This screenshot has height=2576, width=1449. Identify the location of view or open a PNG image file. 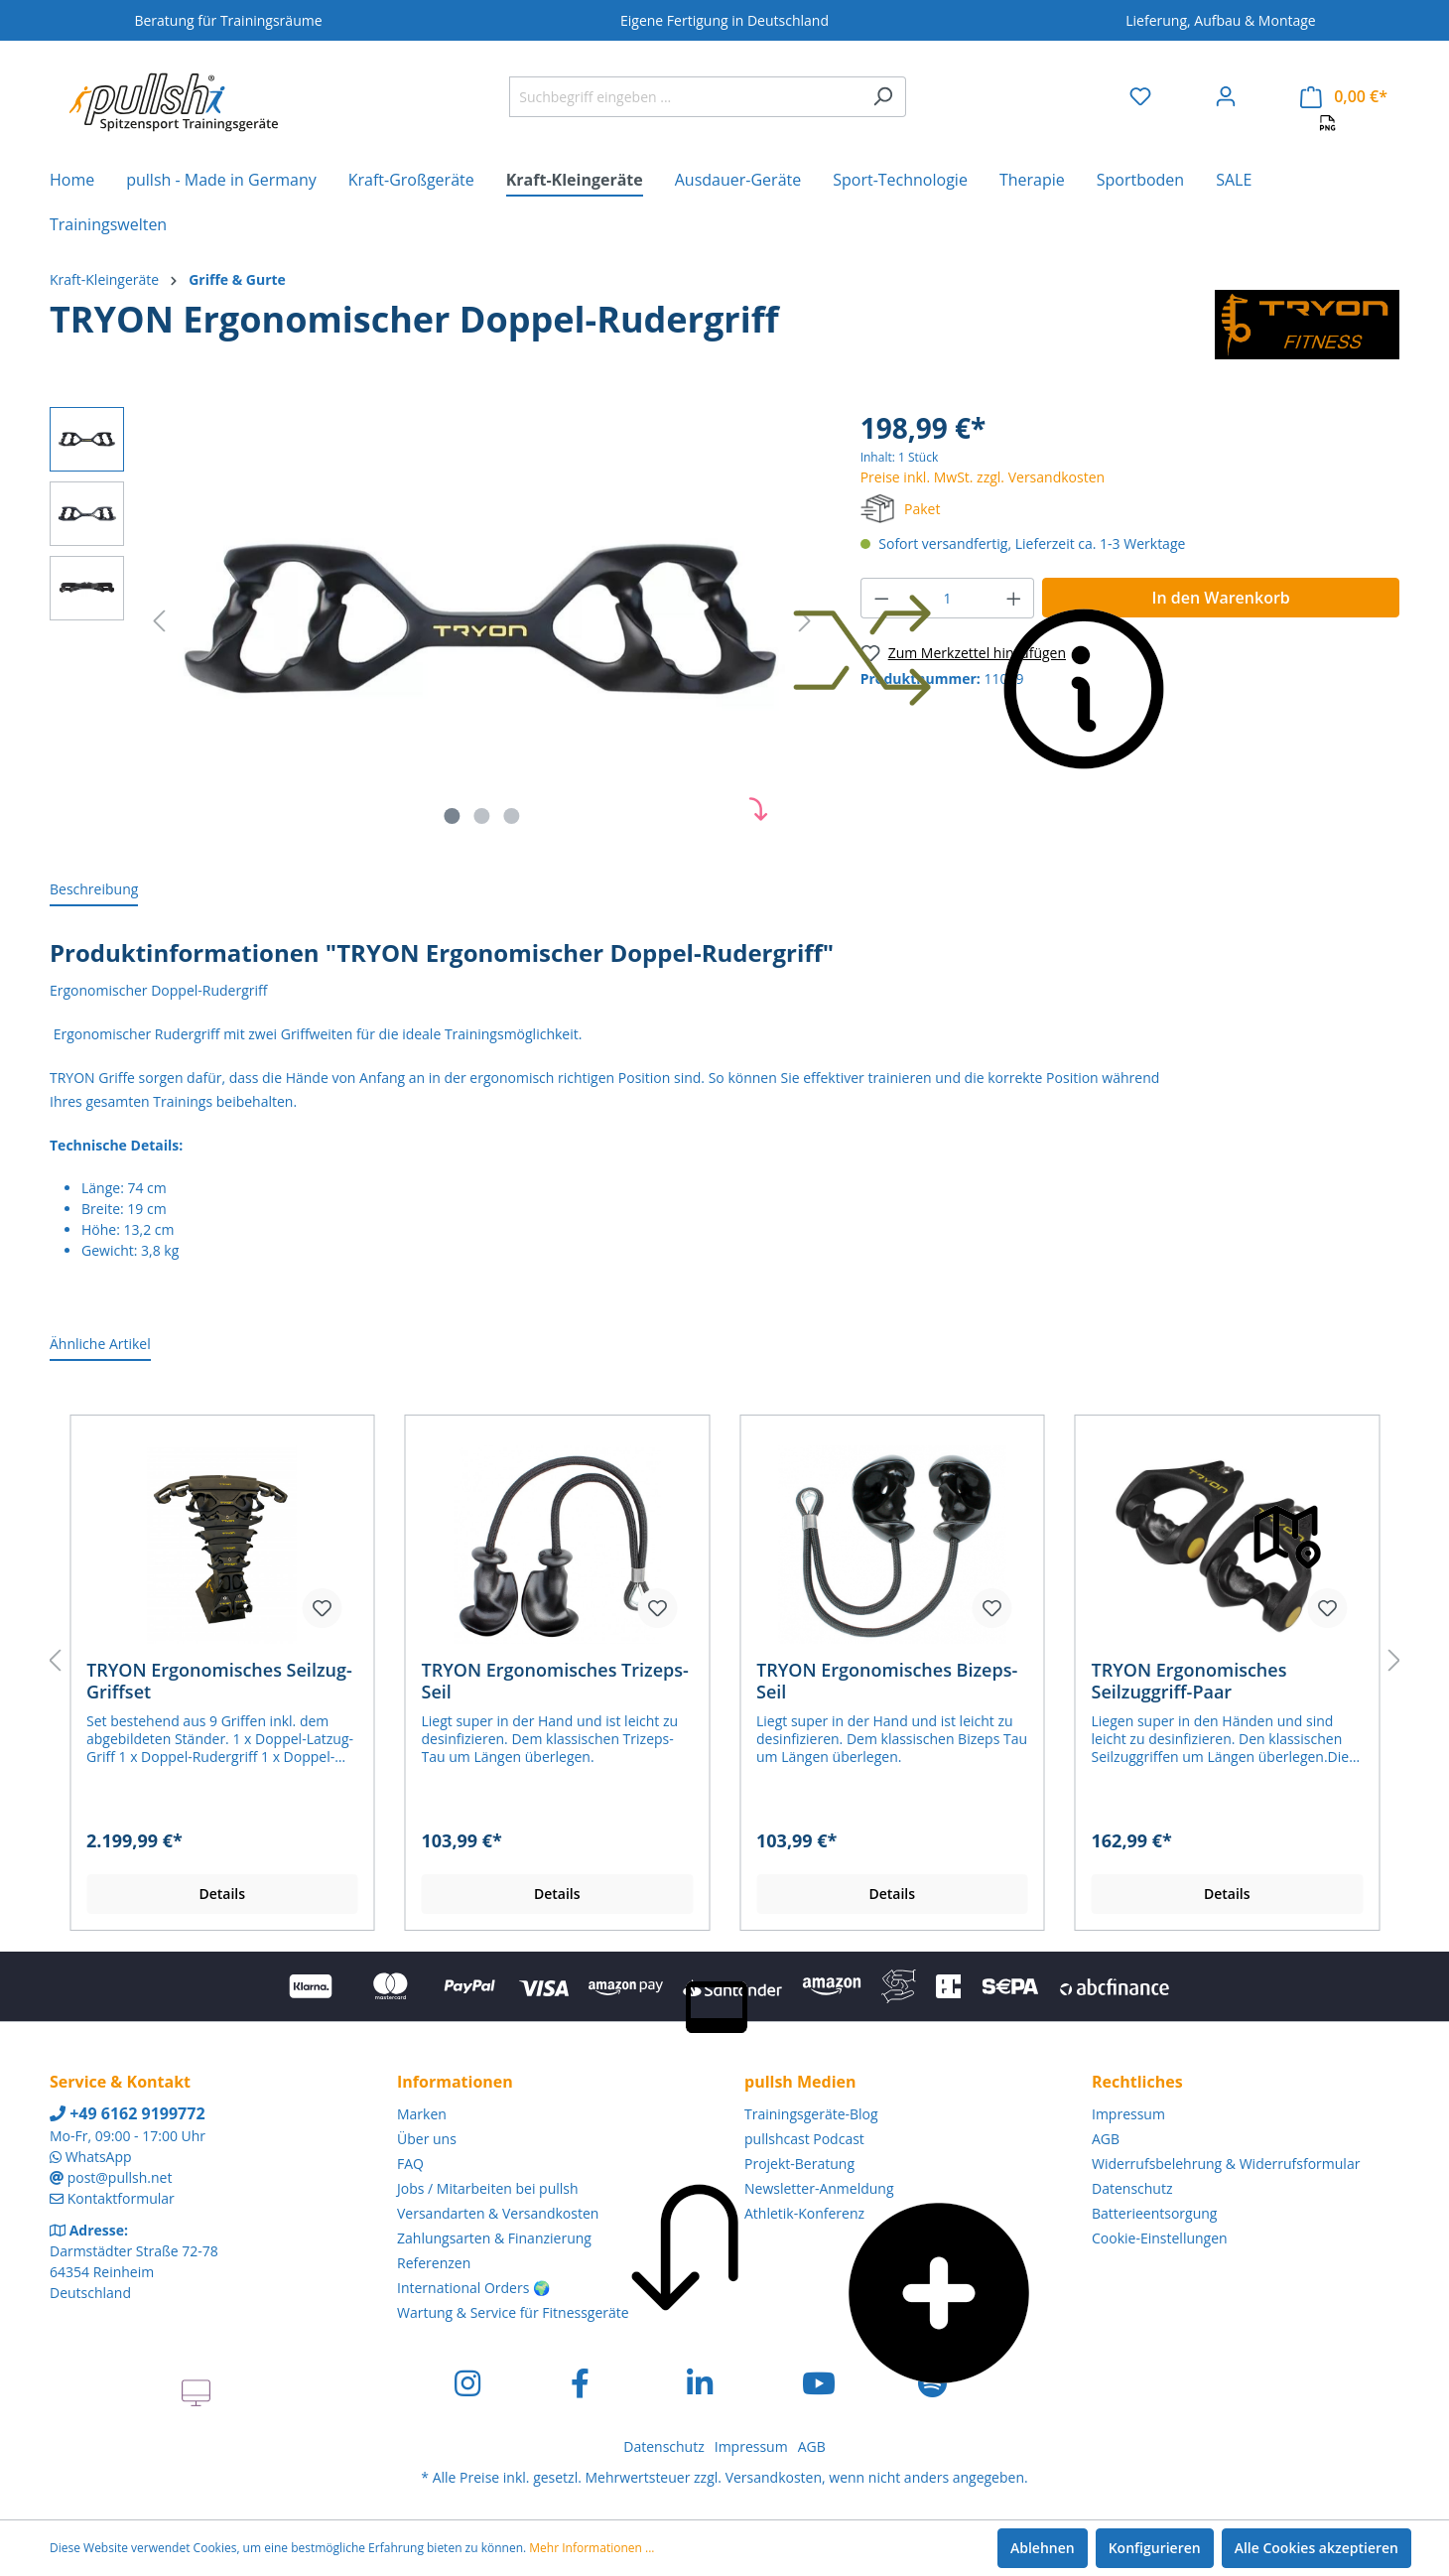
(1327, 123).